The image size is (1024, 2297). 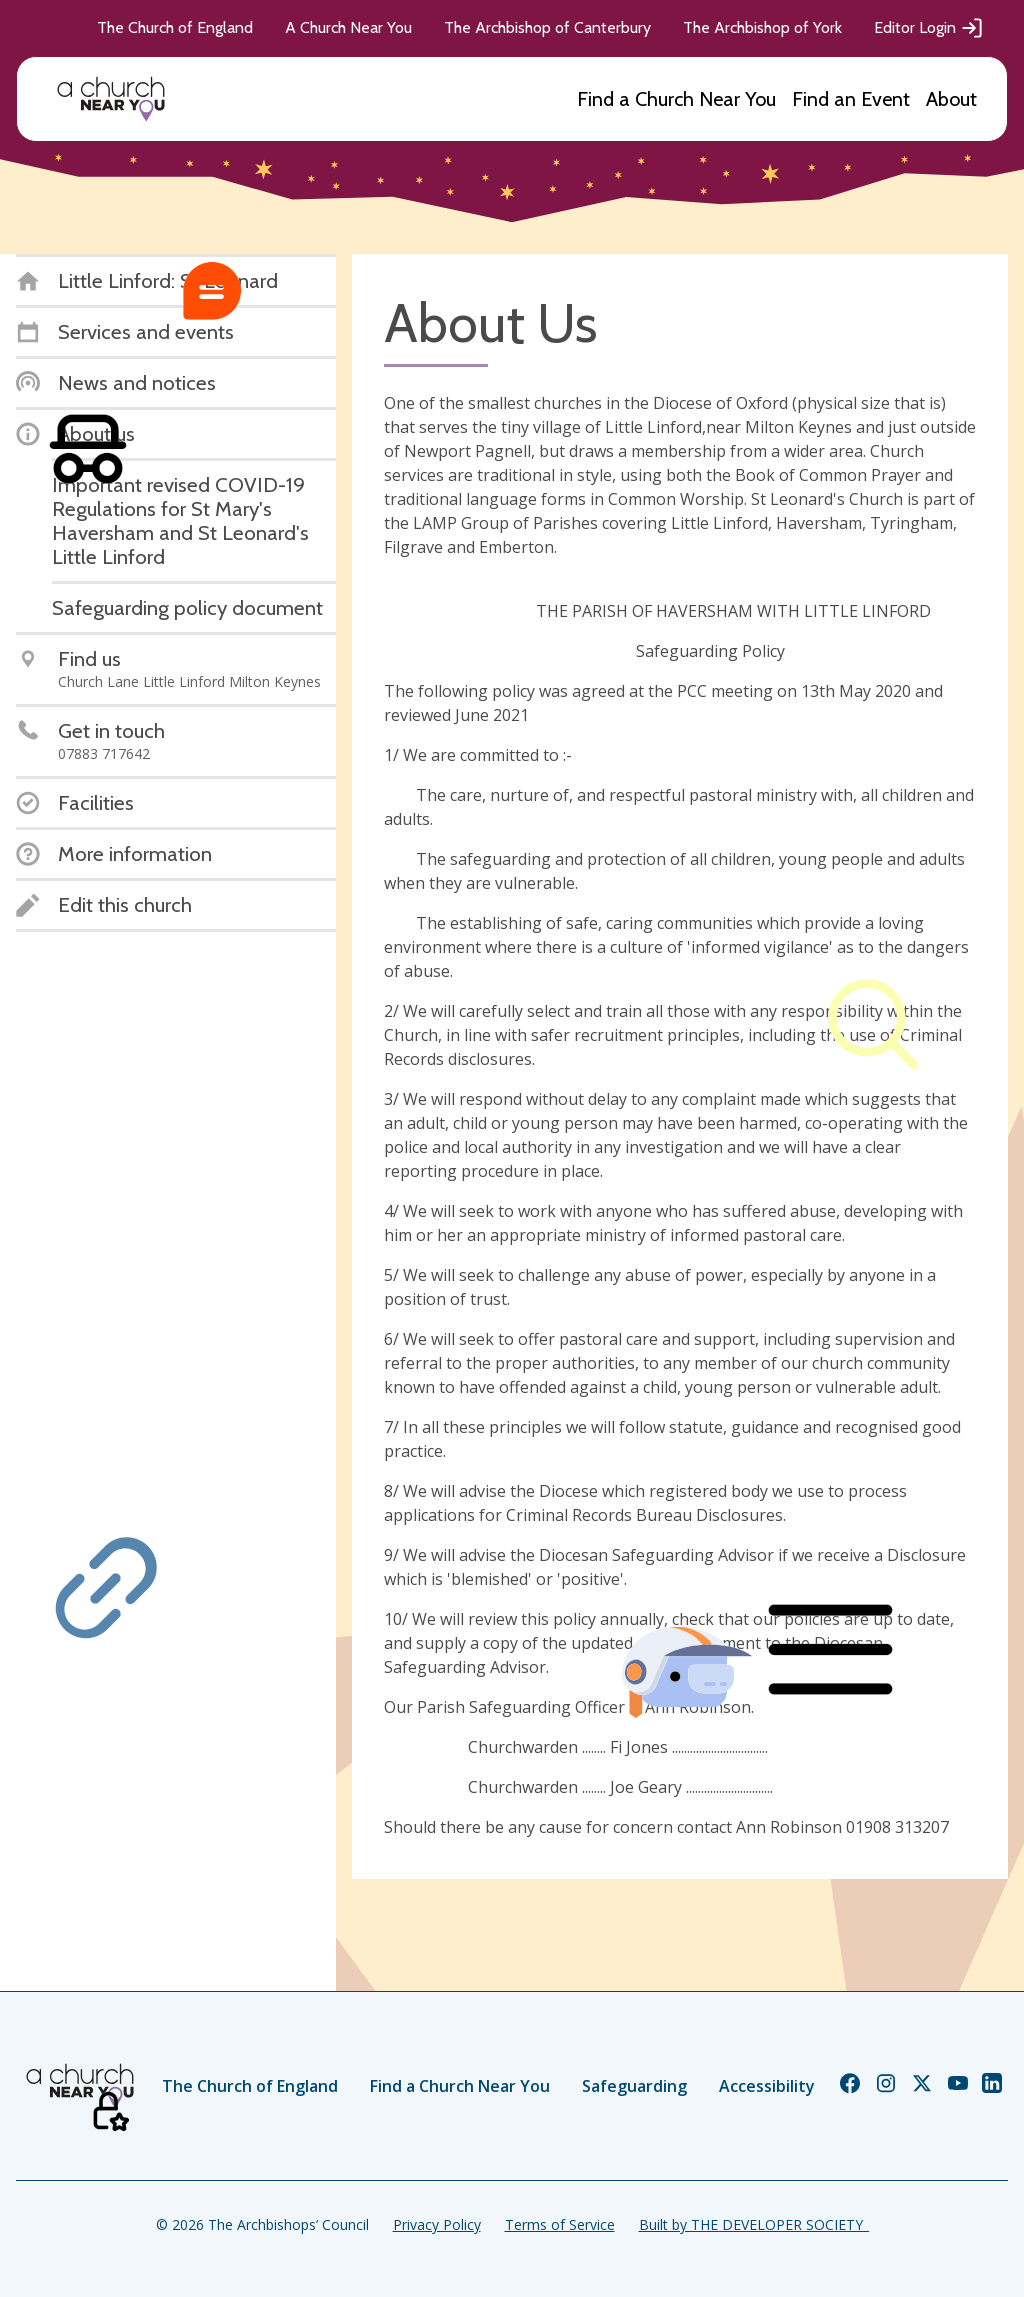 I want to click on mark a password or credential as favorite, so click(x=108, y=2110).